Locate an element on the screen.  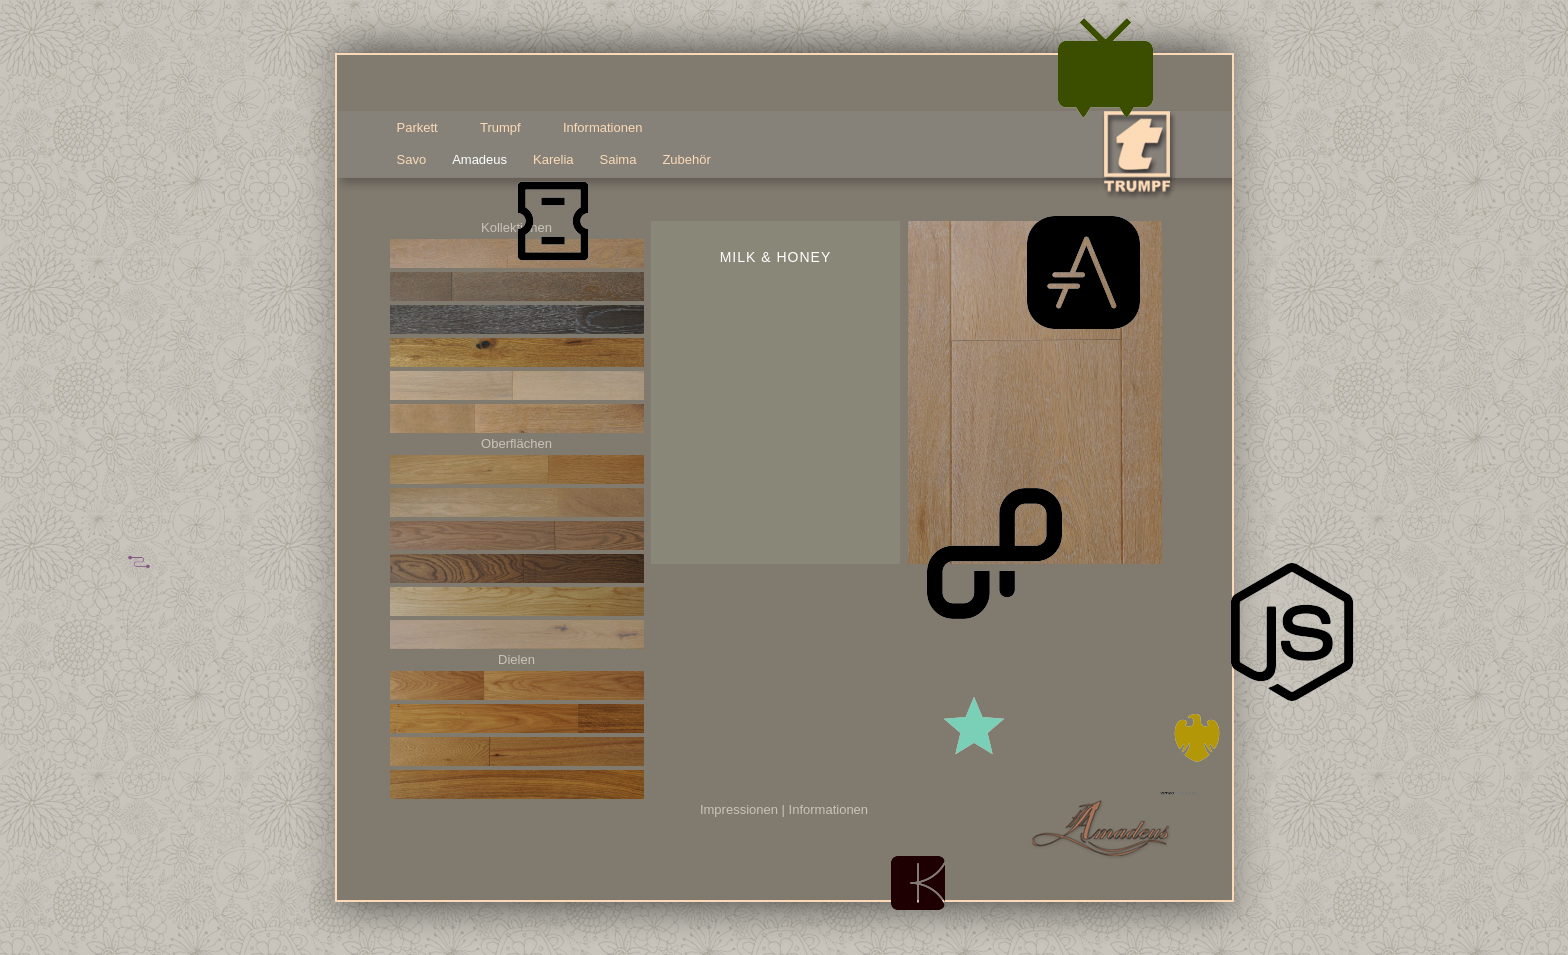
Node.js runtime environment logo is located at coordinates (1292, 632).